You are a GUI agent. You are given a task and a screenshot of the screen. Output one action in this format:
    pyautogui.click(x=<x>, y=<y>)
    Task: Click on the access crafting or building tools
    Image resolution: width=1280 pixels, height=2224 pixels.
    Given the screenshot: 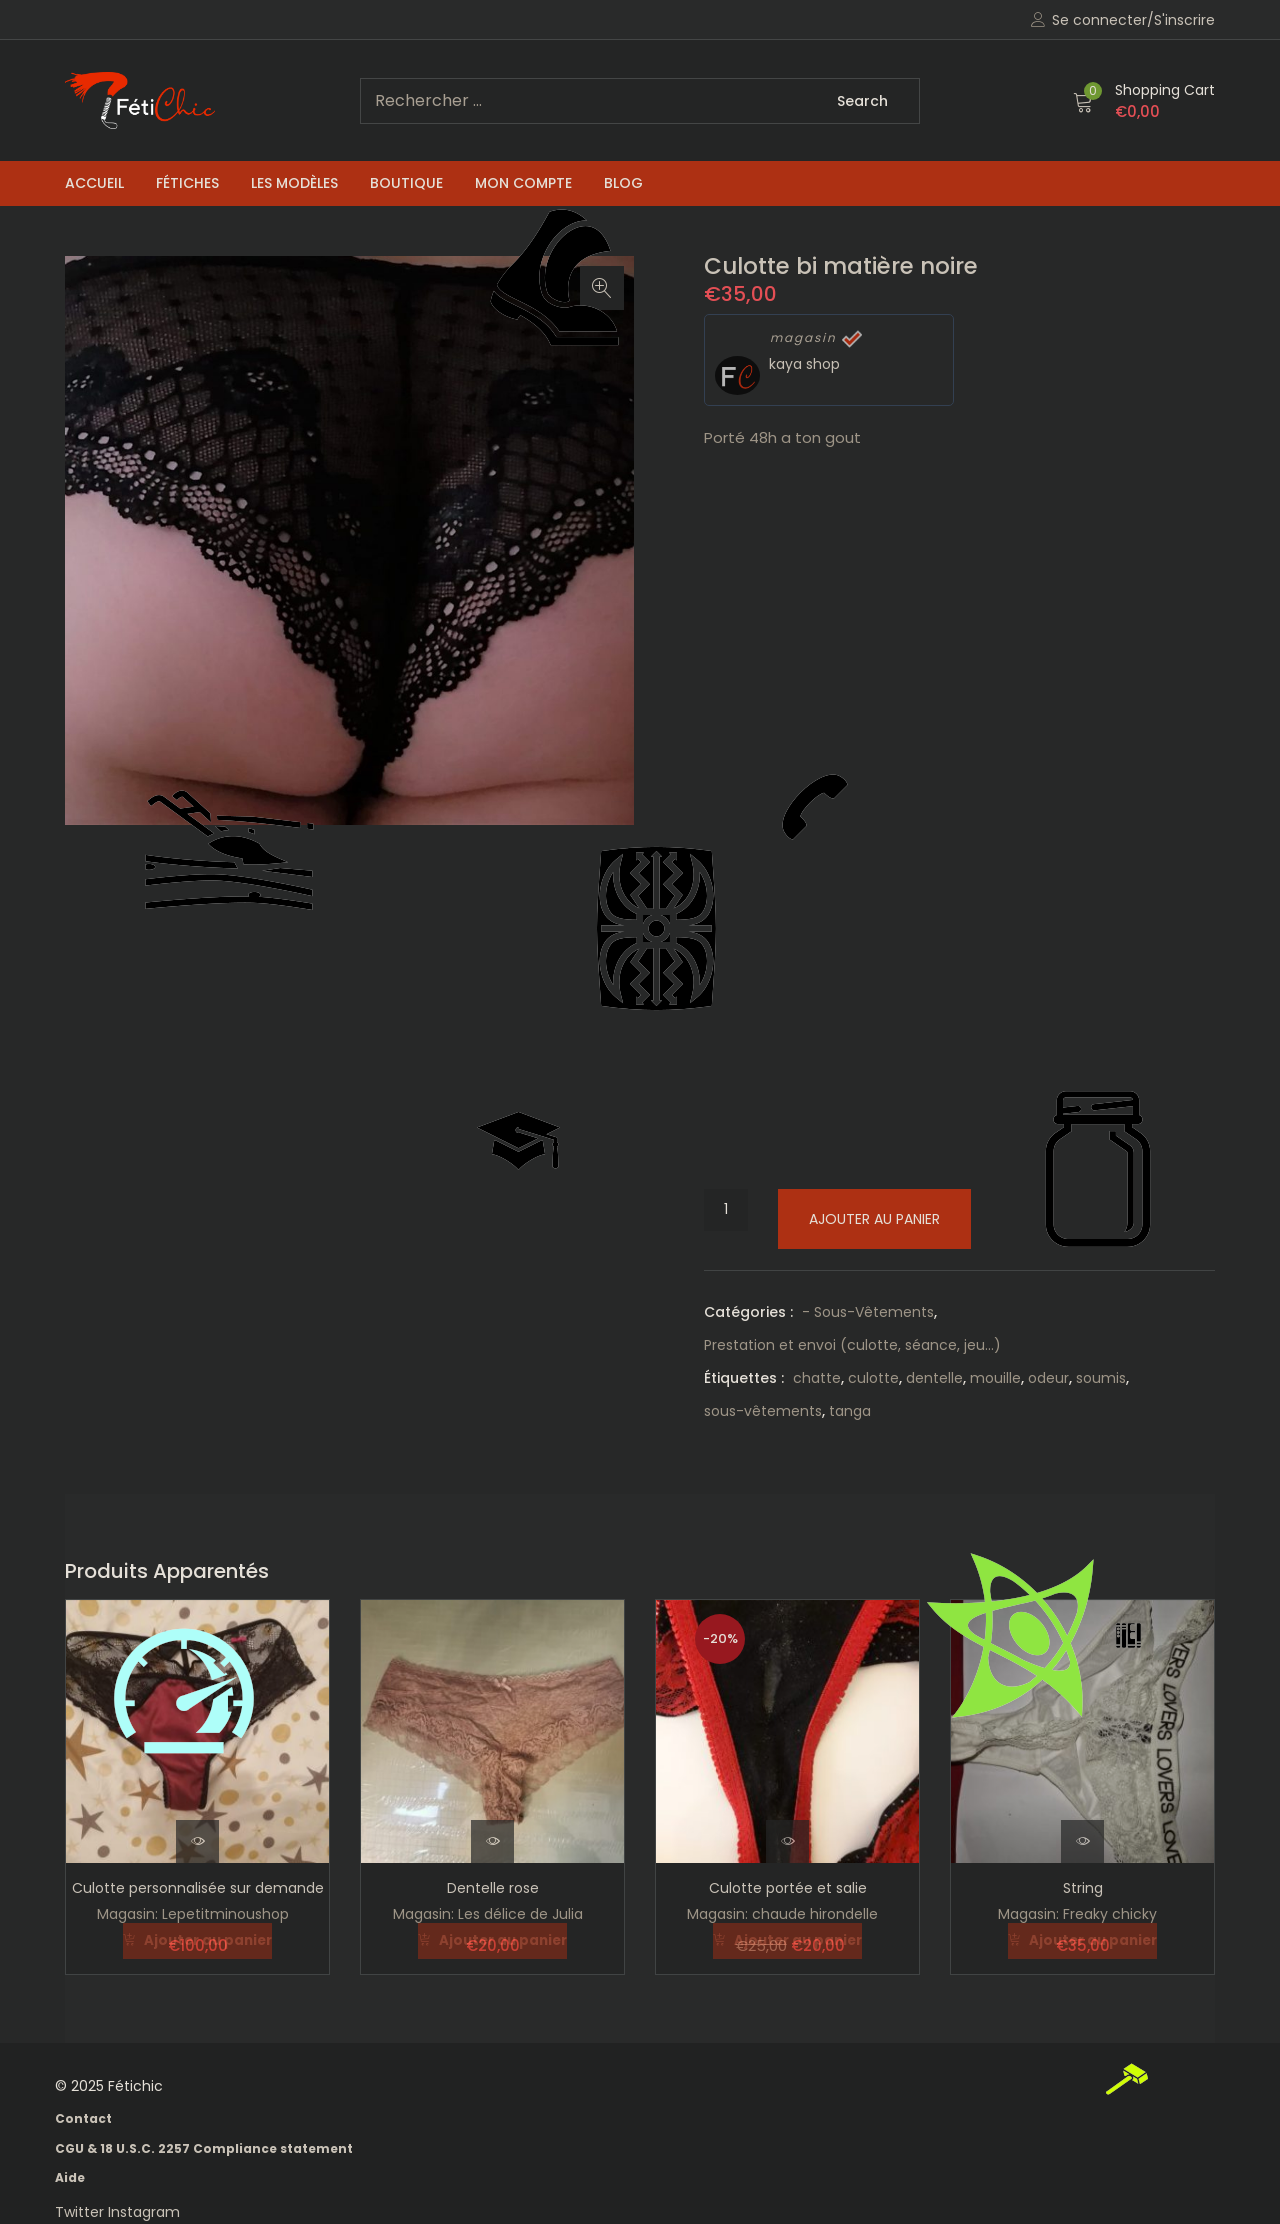 What is the action you would take?
    pyautogui.click(x=1127, y=2079)
    